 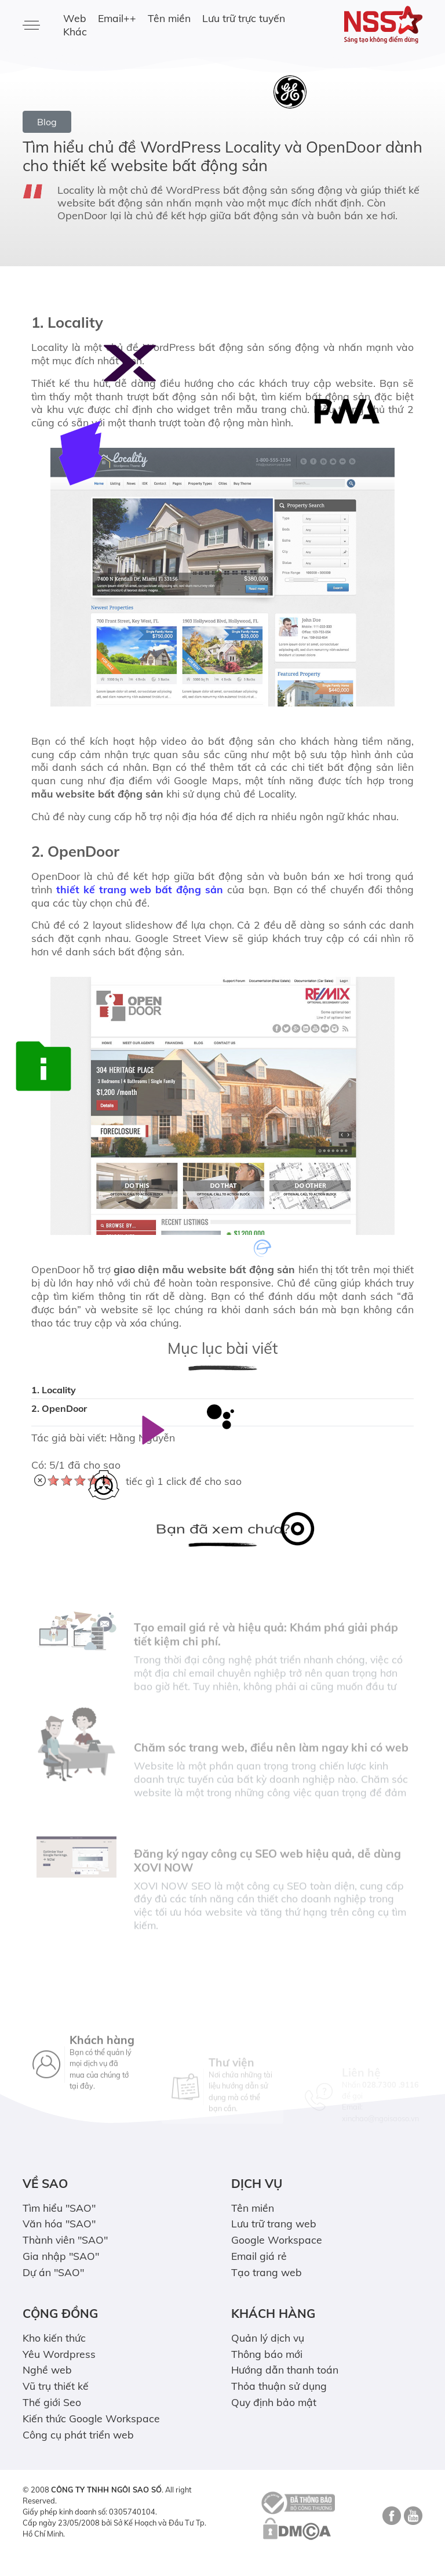 I want to click on view music album or disc, so click(x=297, y=1528).